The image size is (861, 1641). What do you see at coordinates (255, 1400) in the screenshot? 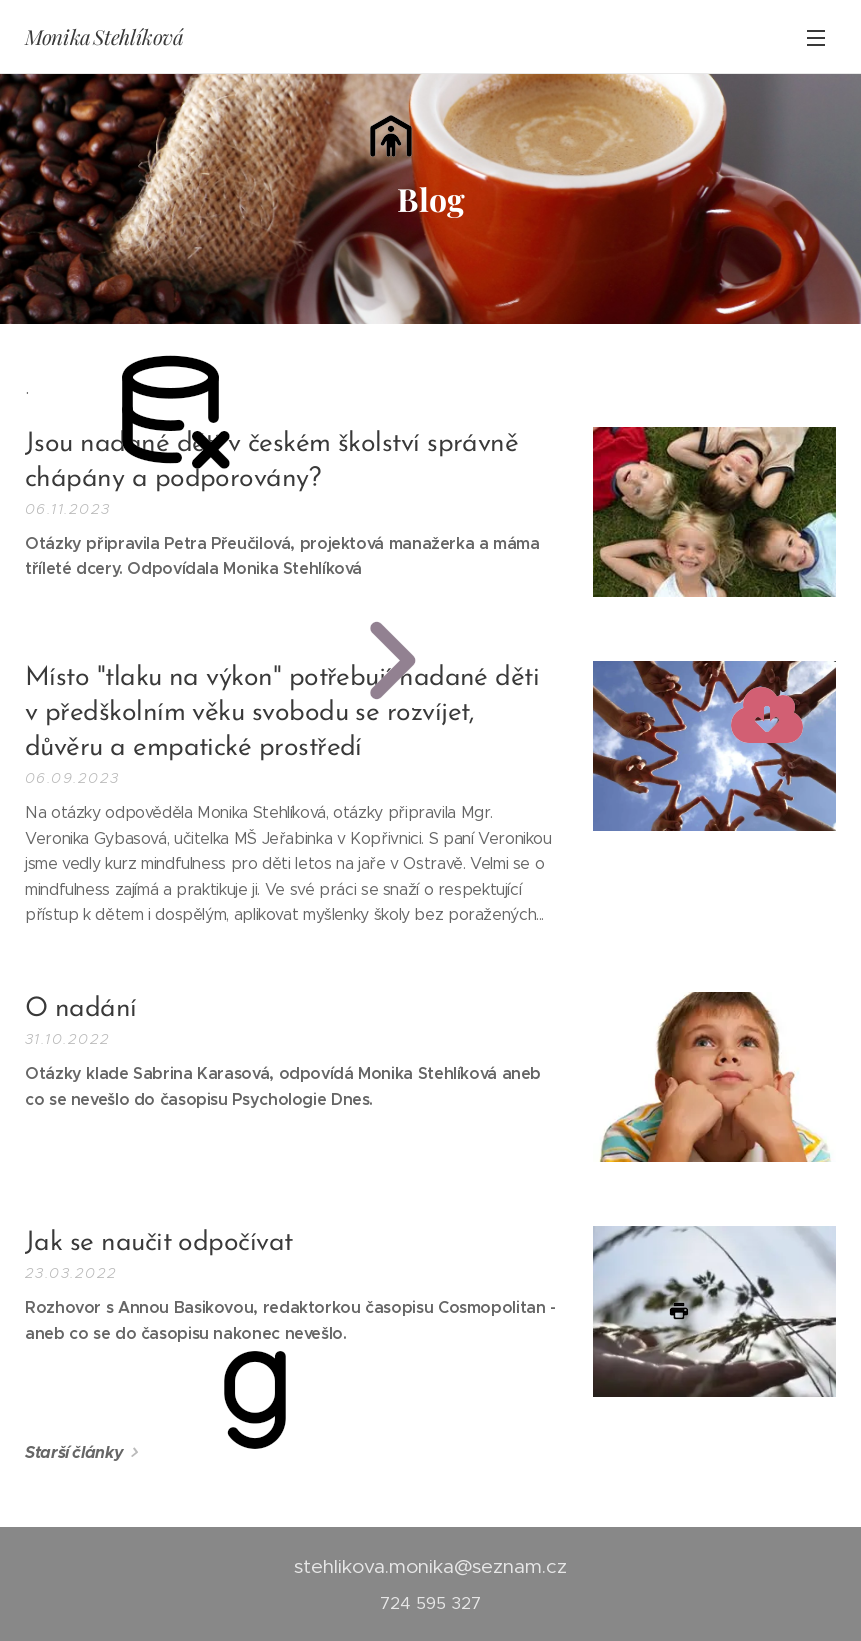
I see `open the Goodreads app` at bounding box center [255, 1400].